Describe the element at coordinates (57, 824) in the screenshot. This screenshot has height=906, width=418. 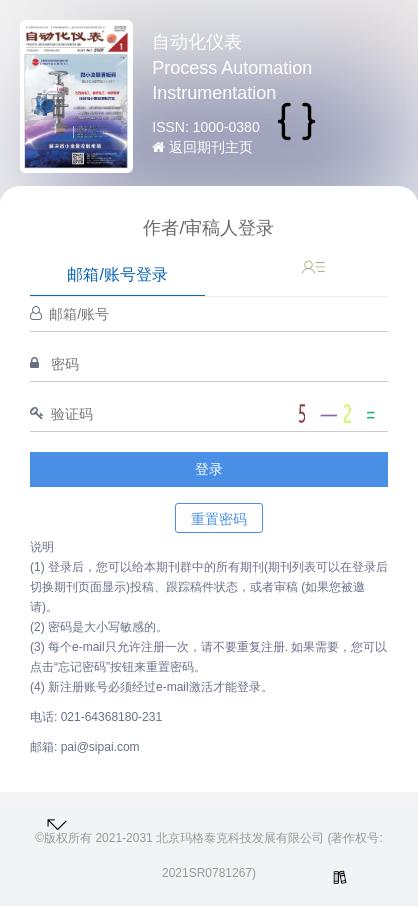
I see `go back to previous step` at that location.